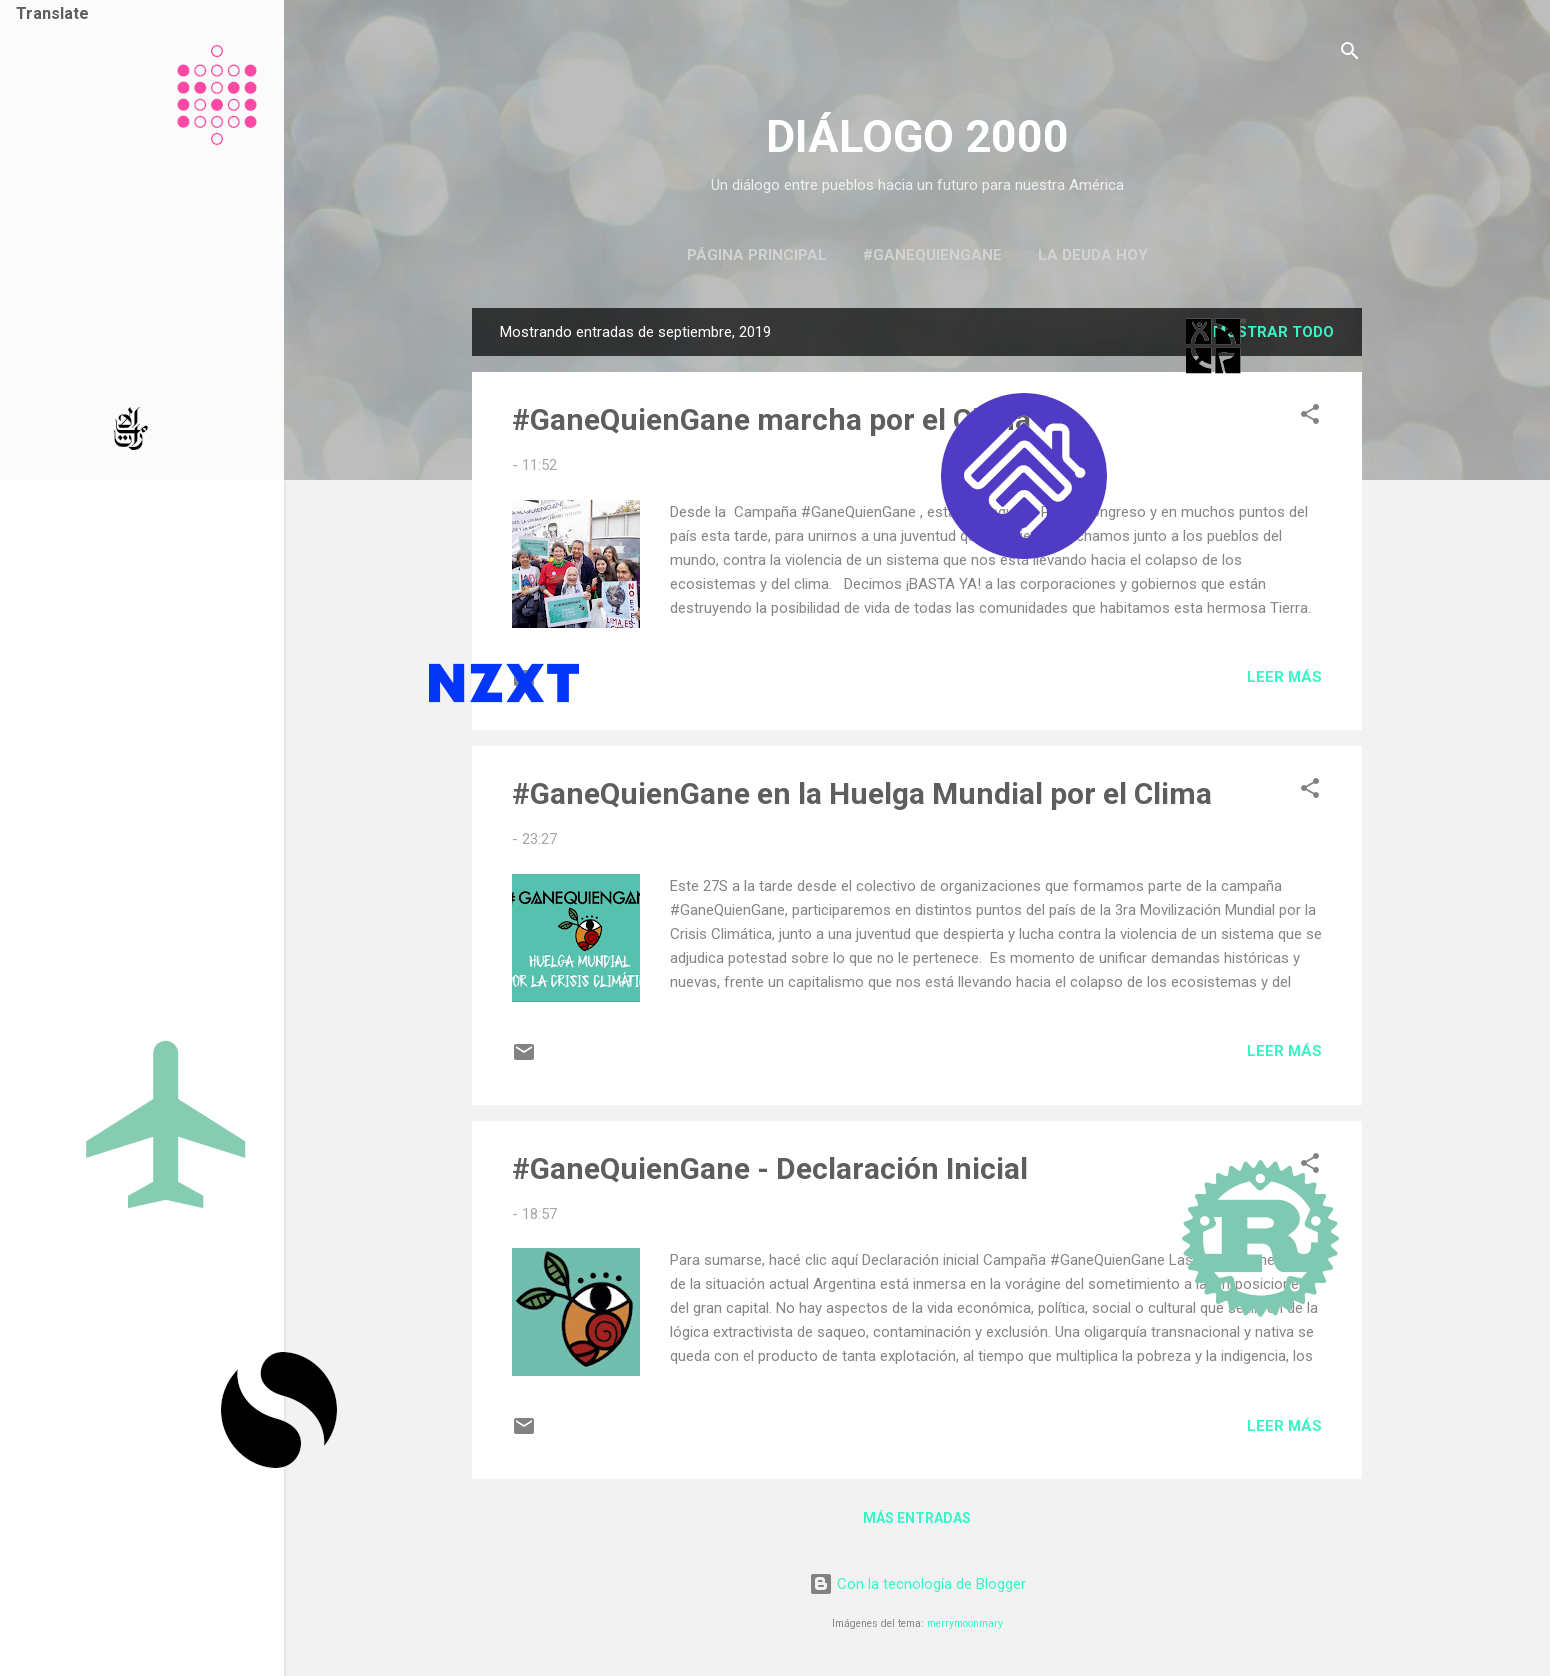 The width and height of the screenshot is (1550, 1676). I want to click on open homebridge app settings, so click(1024, 476).